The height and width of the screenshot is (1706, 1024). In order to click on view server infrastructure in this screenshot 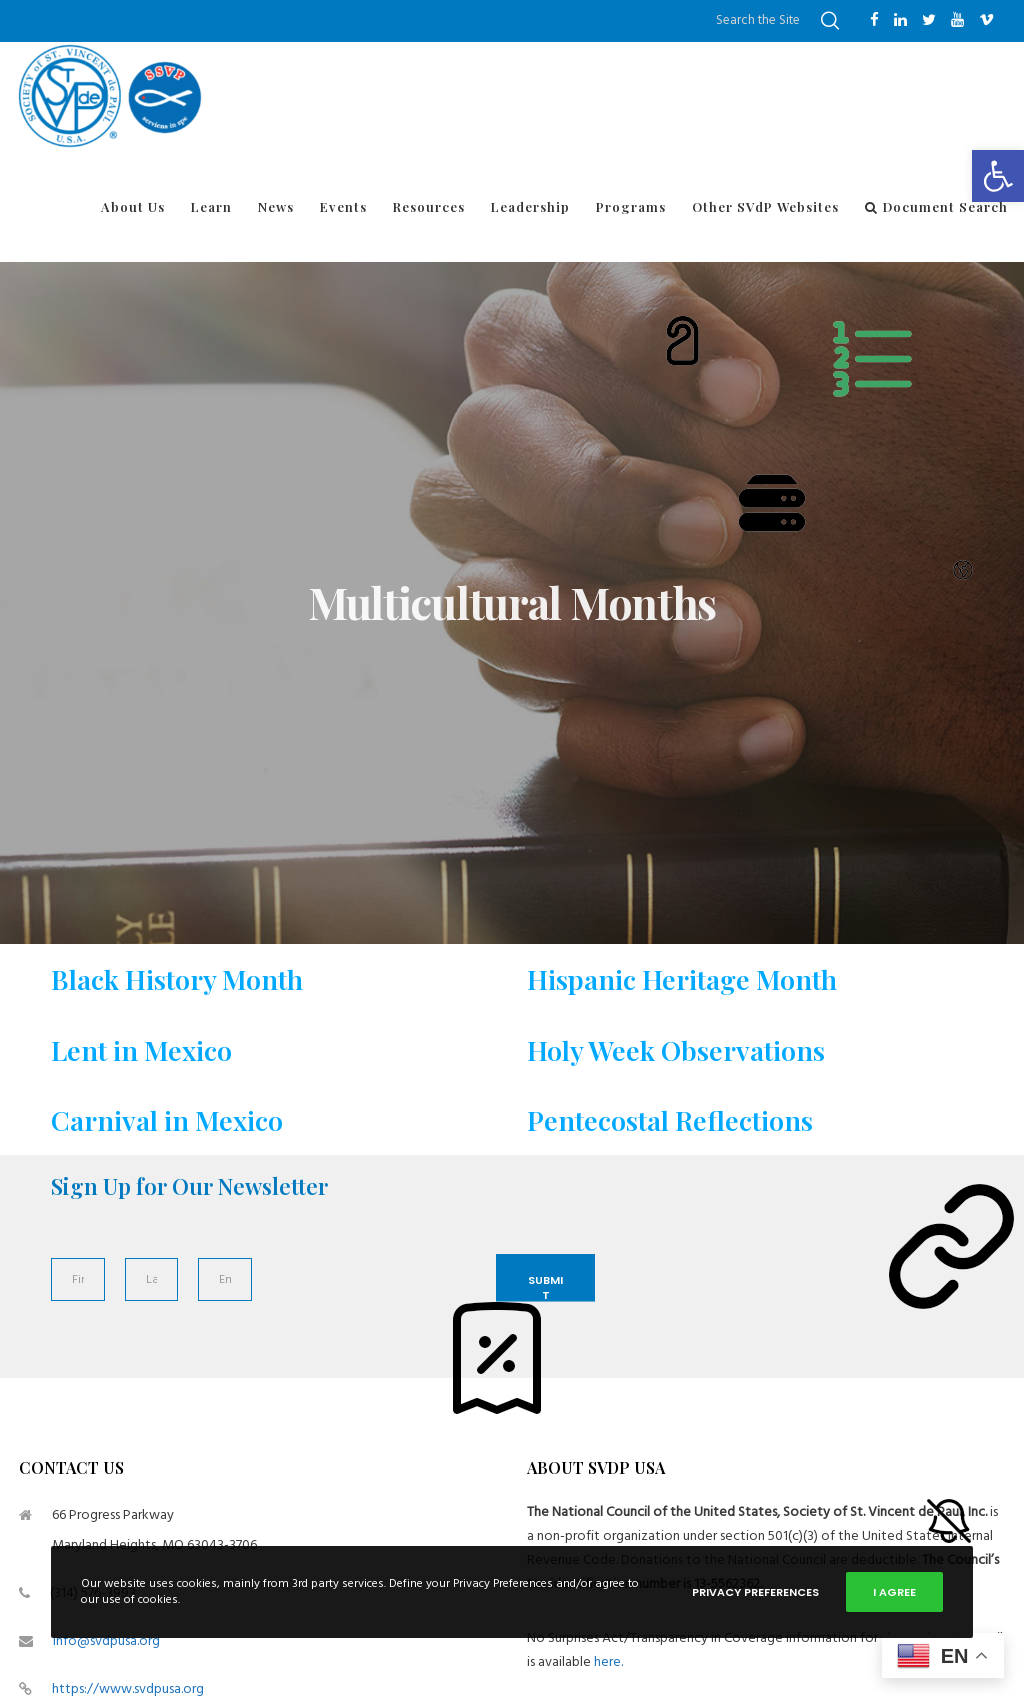, I will do `click(772, 503)`.